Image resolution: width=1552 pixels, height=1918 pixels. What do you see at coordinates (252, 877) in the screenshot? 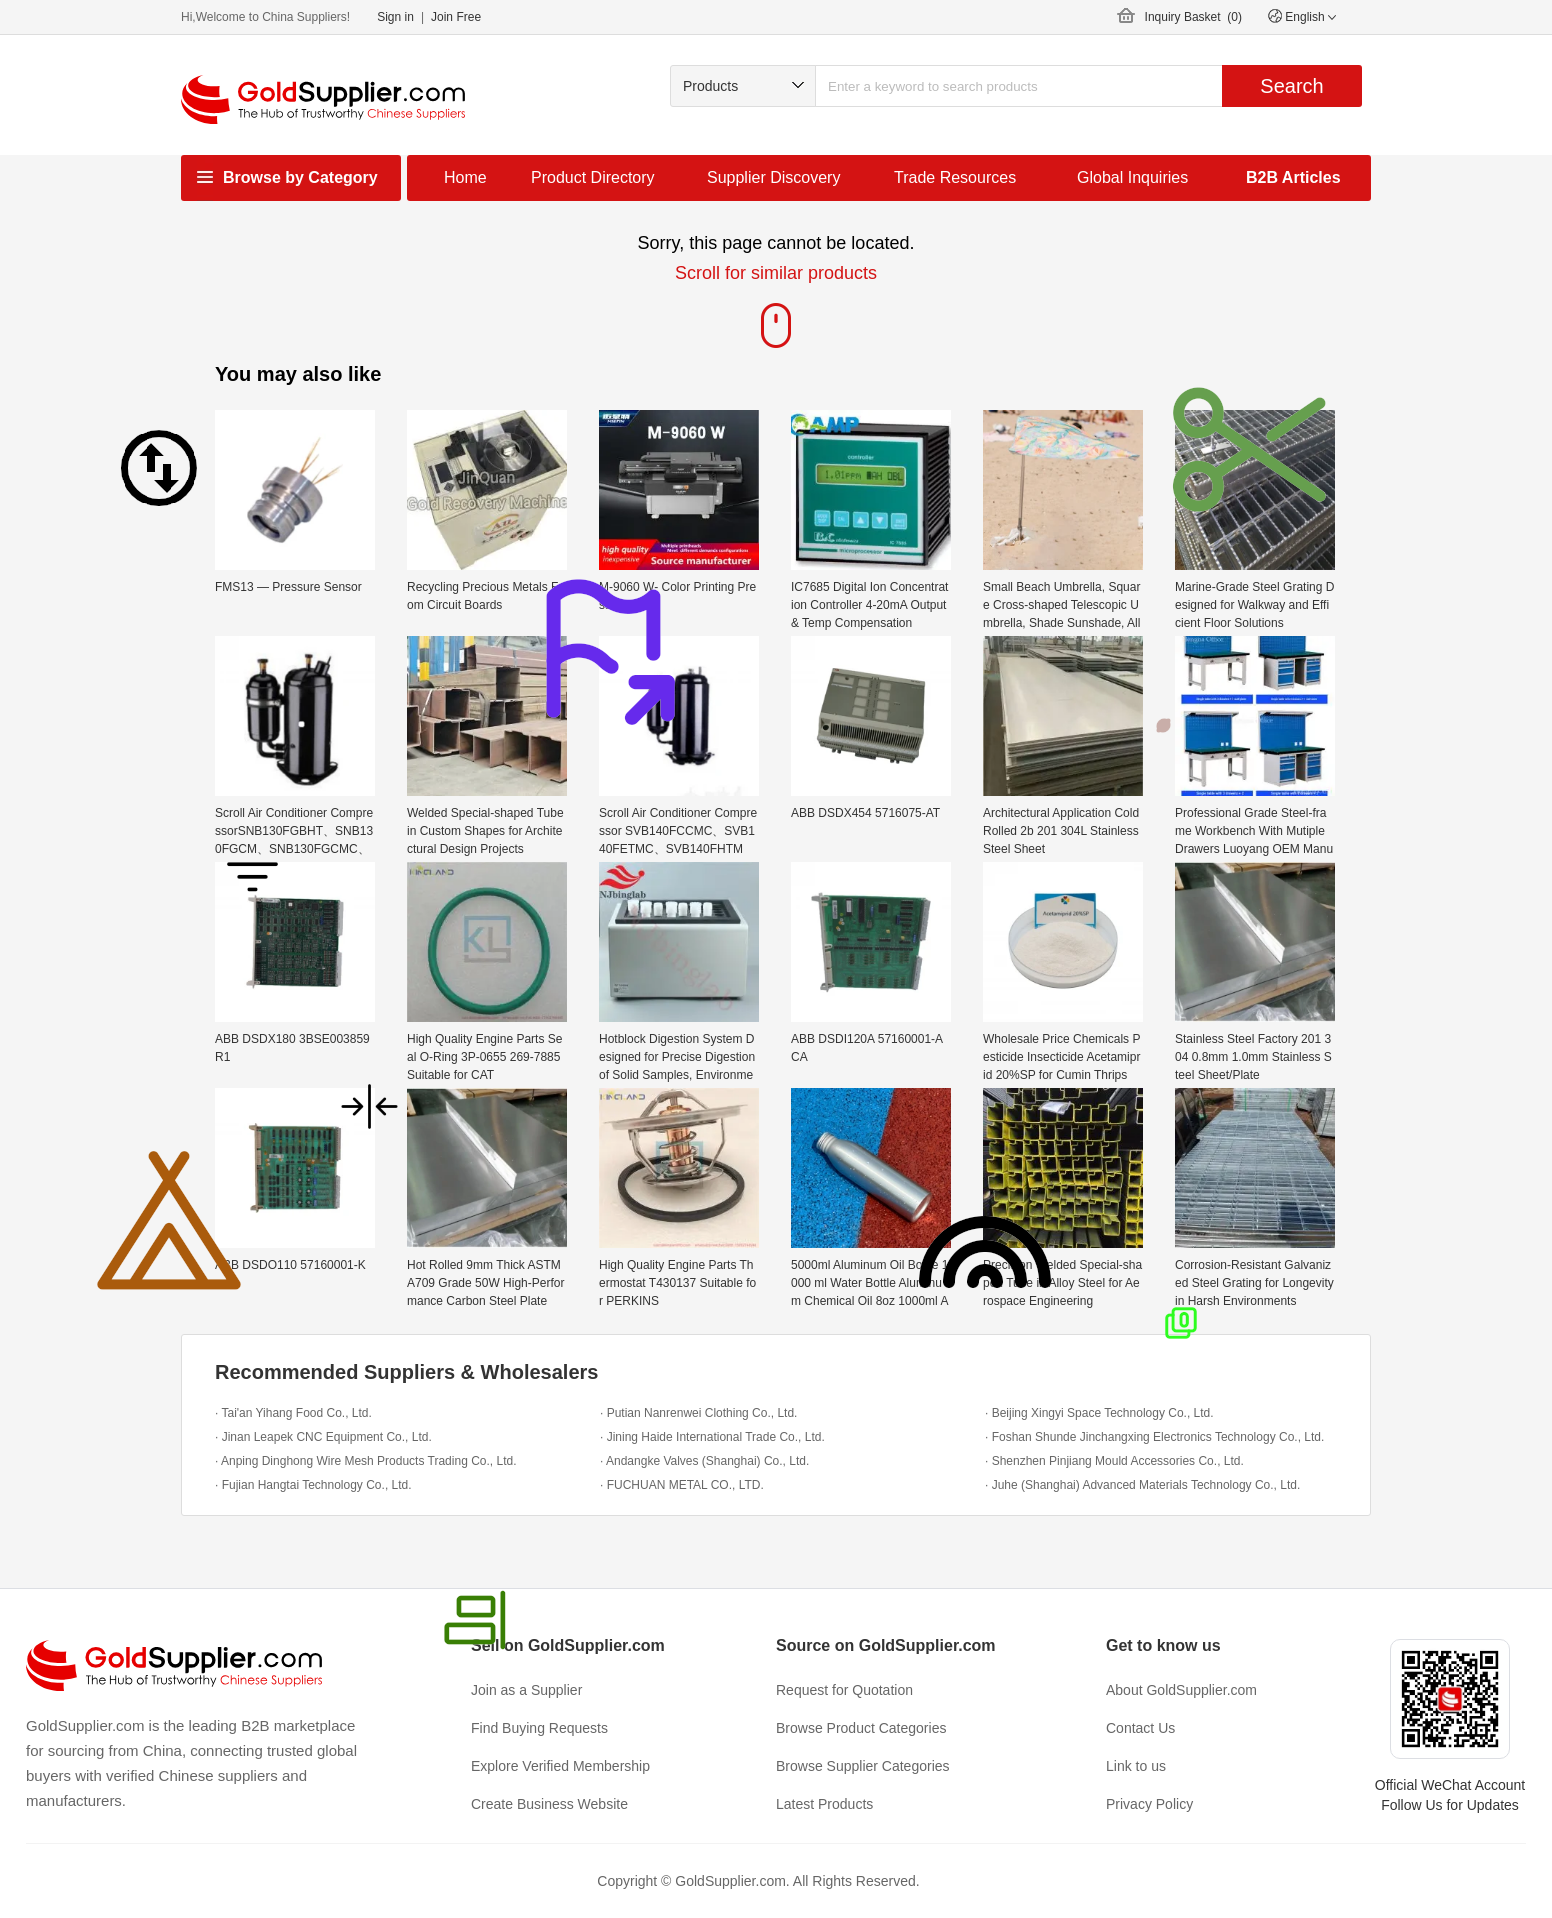
I see `filter or sort list items` at bounding box center [252, 877].